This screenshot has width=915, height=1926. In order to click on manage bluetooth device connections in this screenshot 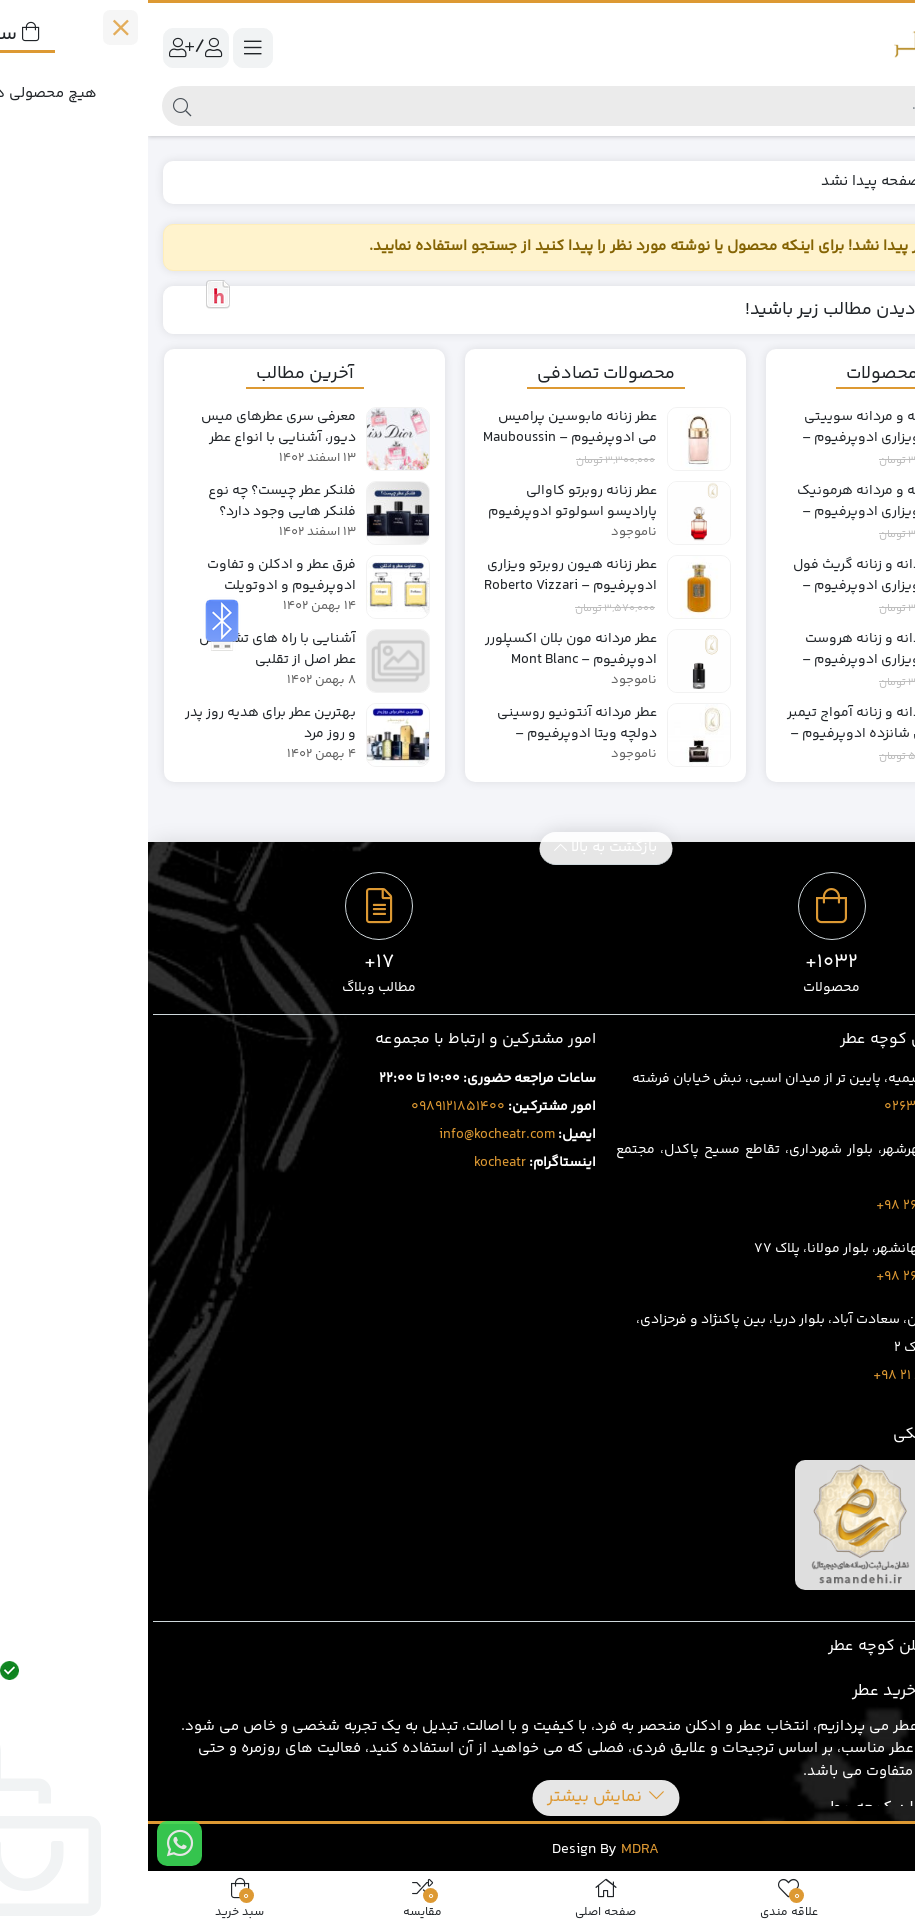, I will do `click(222, 625)`.